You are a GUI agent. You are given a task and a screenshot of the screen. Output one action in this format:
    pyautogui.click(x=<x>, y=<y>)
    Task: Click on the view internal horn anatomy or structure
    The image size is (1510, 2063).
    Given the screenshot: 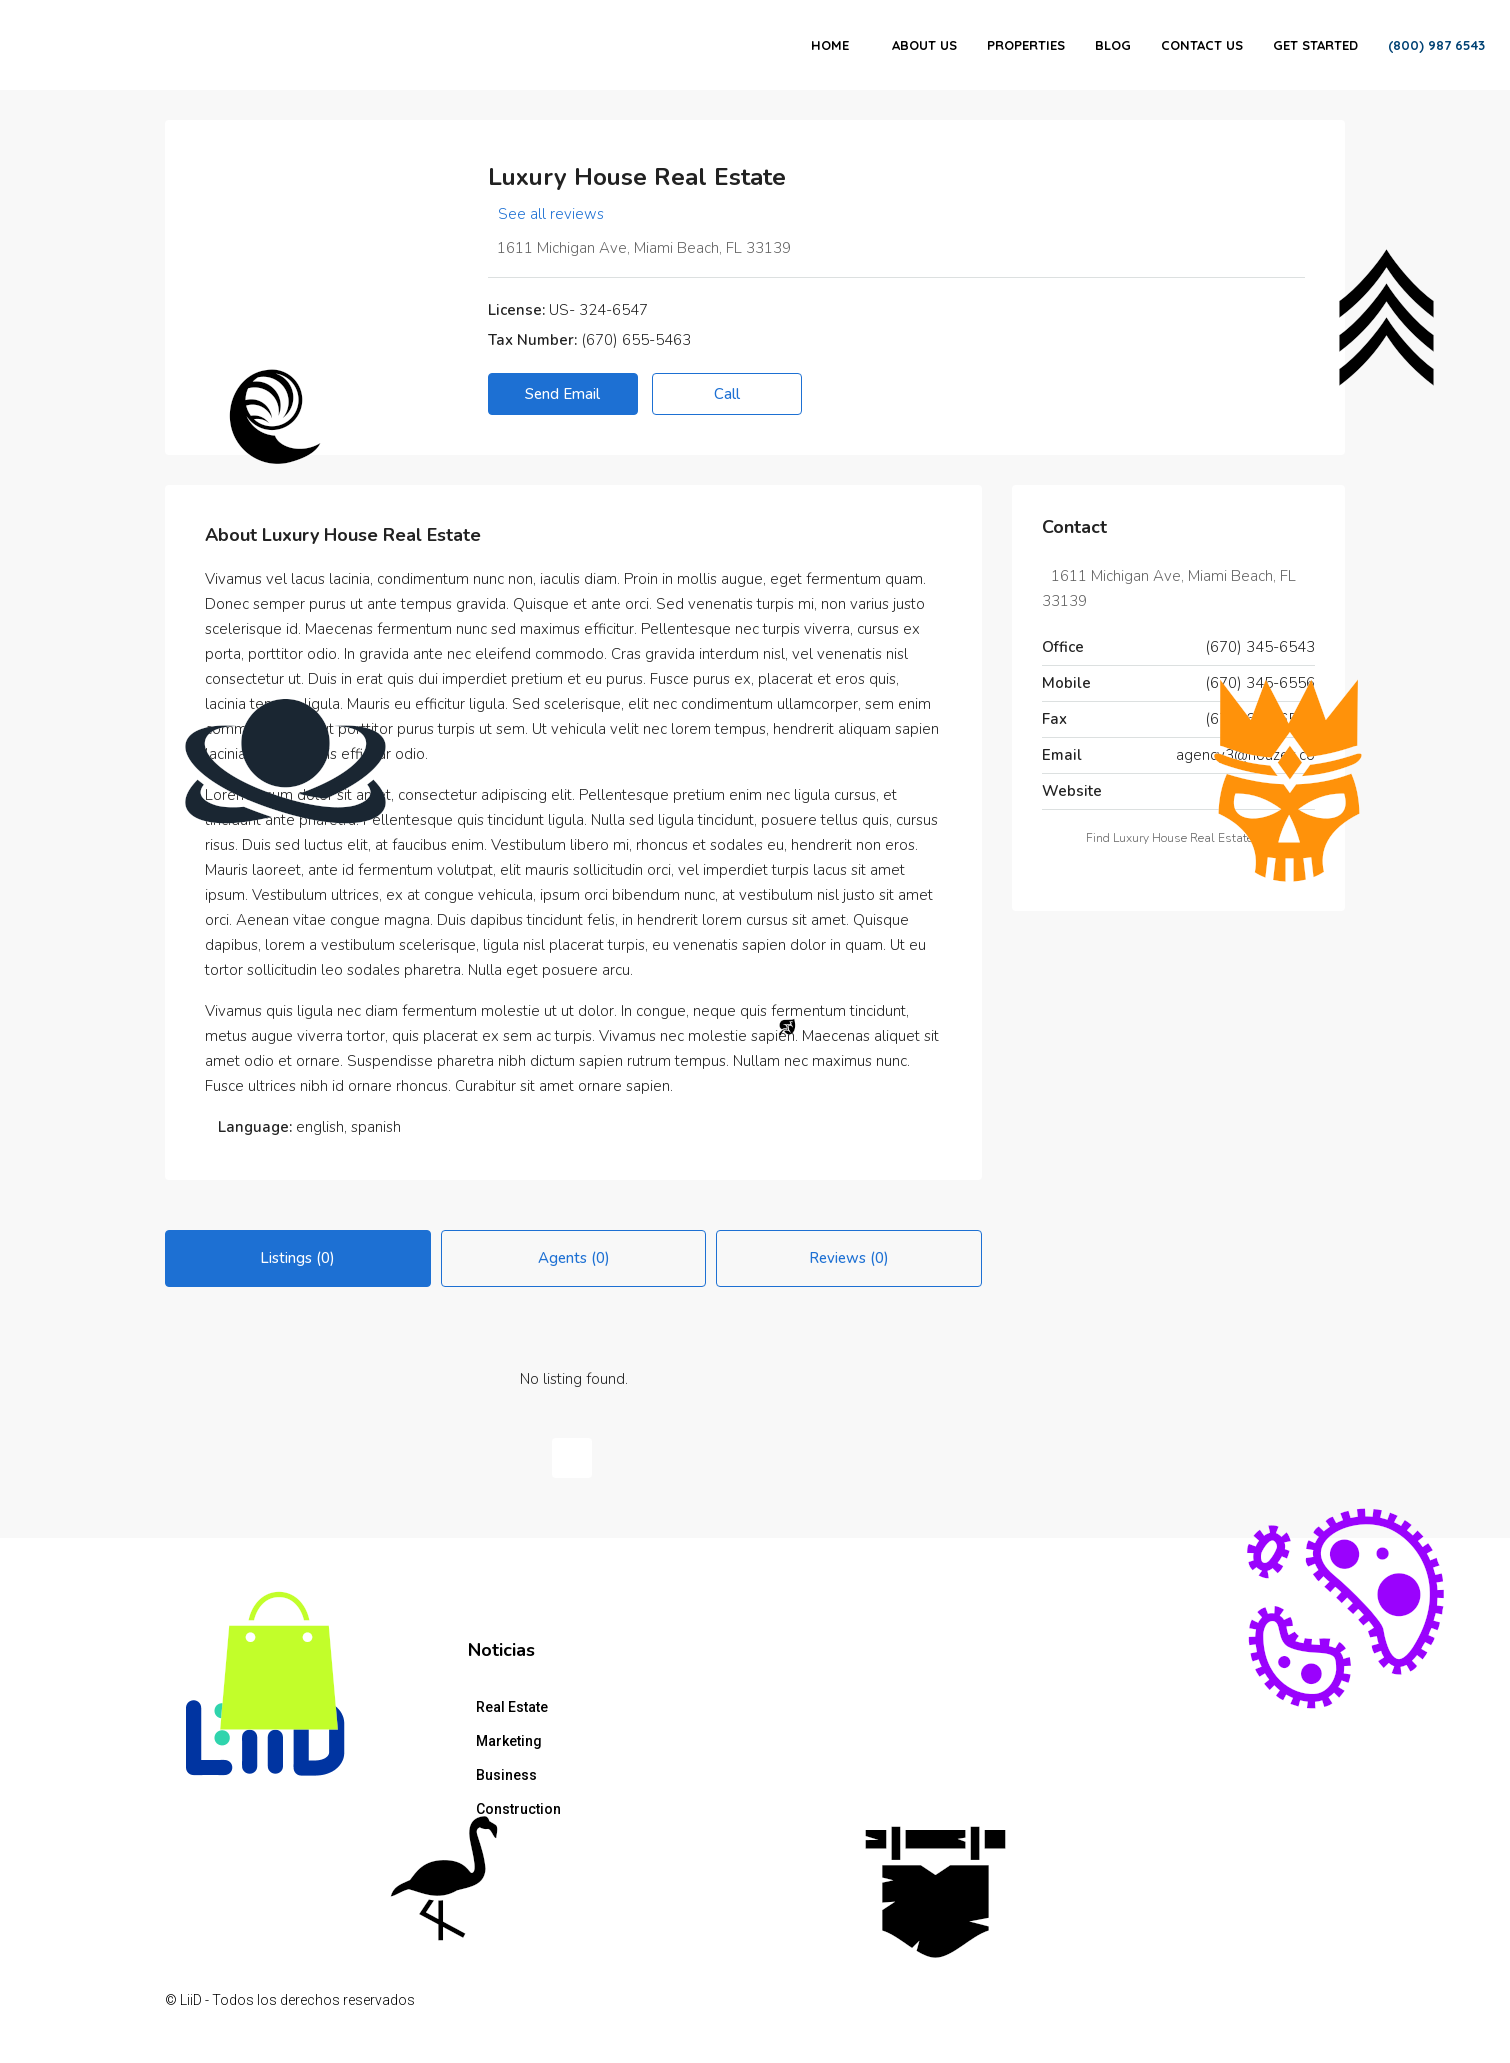 What is the action you would take?
    pyautogui.click(x=274, y=417)
    